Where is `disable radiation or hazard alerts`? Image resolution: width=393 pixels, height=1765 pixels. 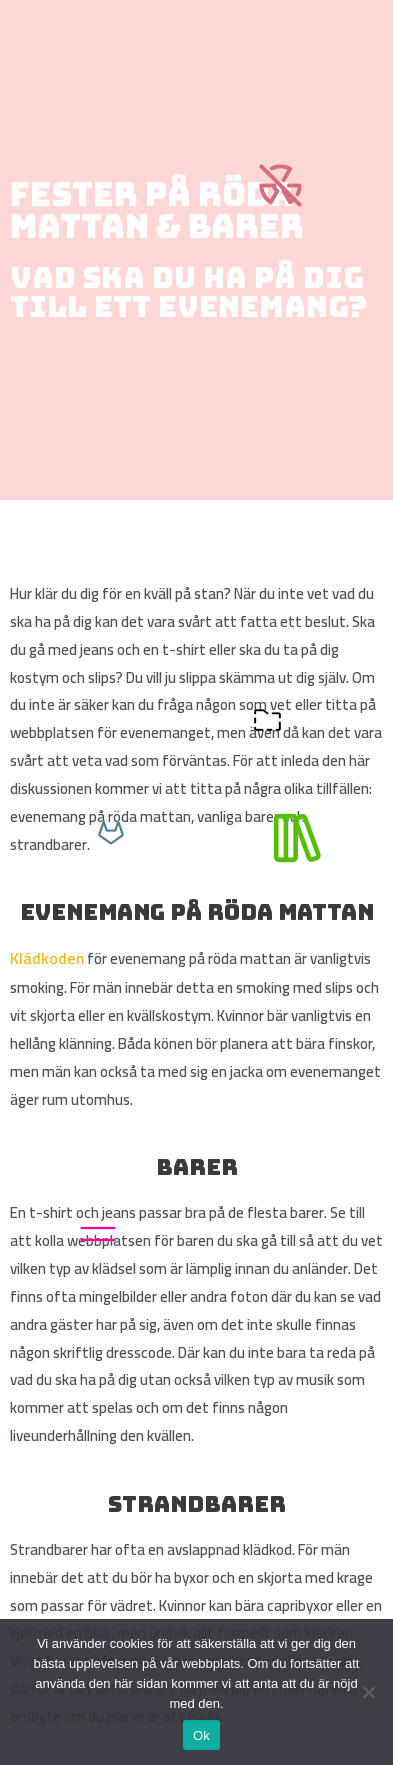
disable radiation or hazard alerts is located at coordinates (280, 185).